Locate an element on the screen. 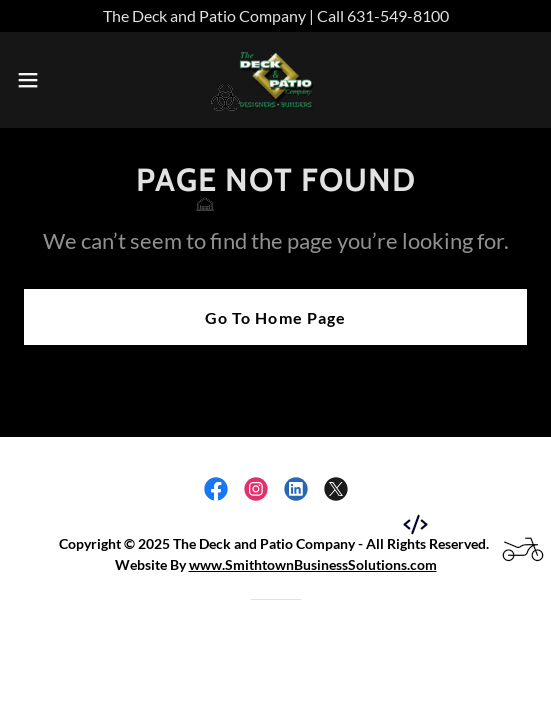  indicates hazardous or dangerous content is located at coordinates (225, 98).